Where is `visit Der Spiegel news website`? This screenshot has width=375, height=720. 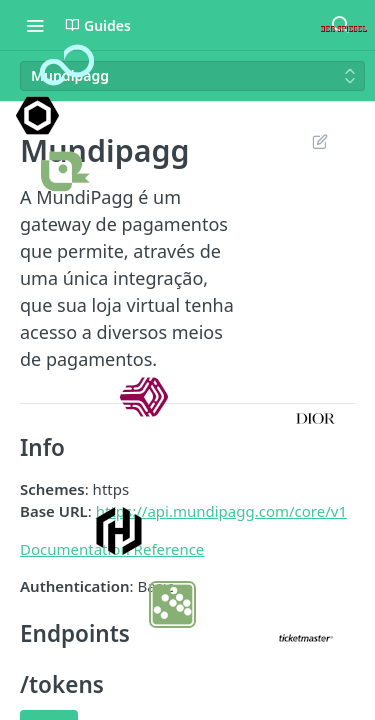
visit Der Spiegel news website is located at coordinates (344, 29).